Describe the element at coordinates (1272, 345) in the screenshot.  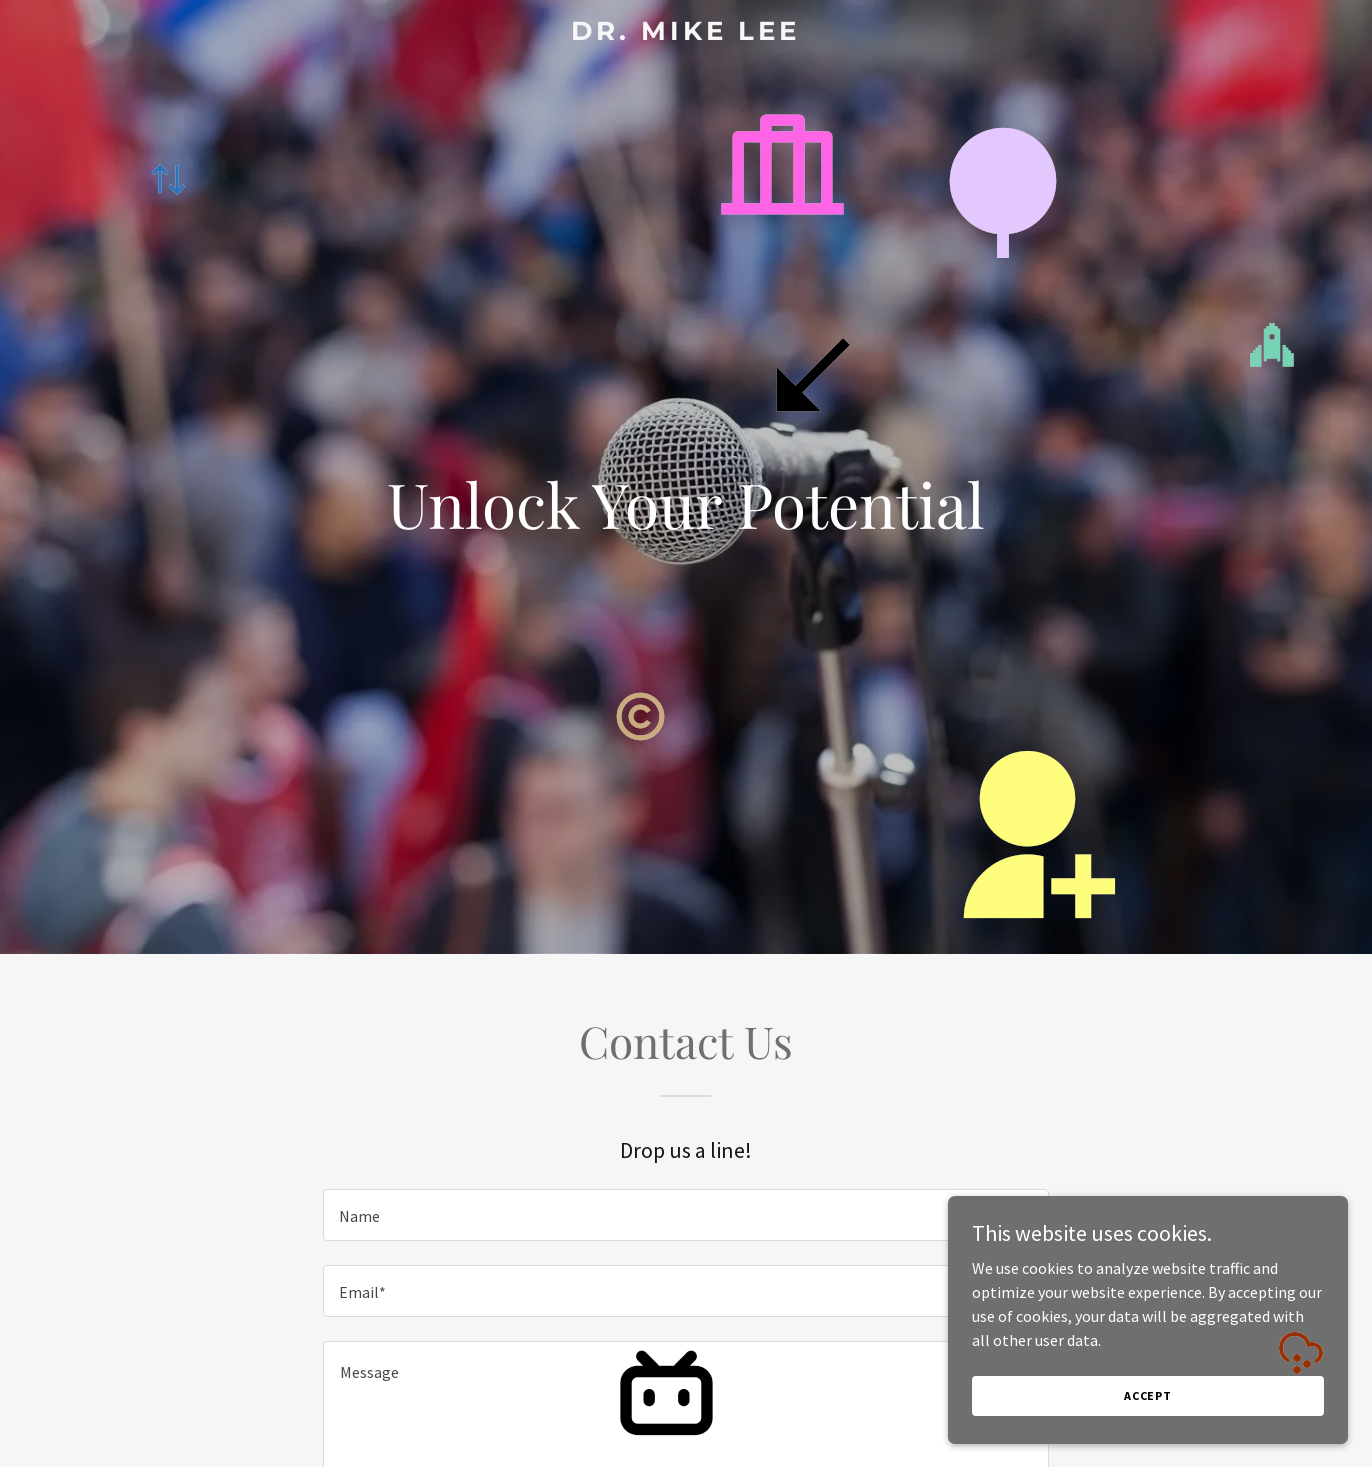
I see `space awesome brand logo` at that location.